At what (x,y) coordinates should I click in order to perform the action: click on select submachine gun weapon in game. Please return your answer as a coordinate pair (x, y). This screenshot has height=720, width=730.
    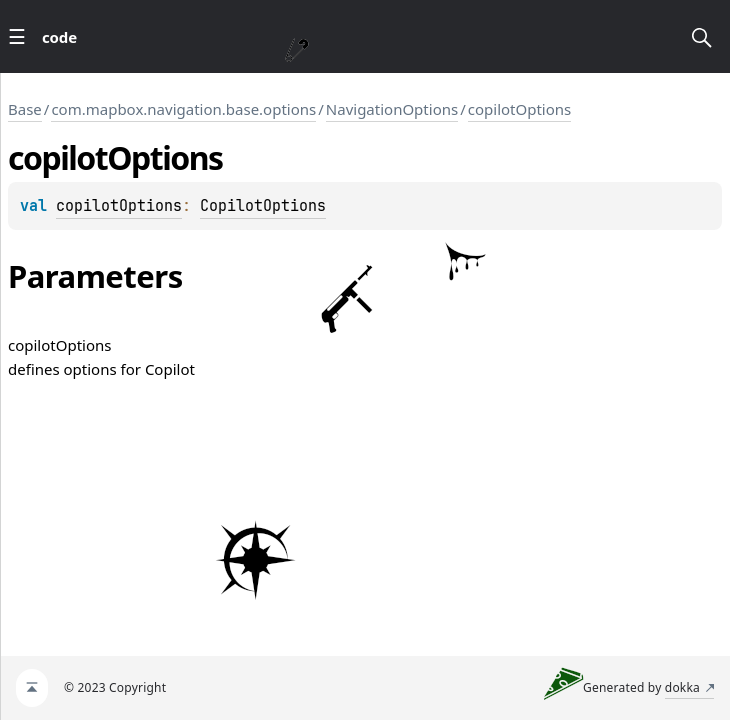
    Looking at the image, I should click on (347, 299).